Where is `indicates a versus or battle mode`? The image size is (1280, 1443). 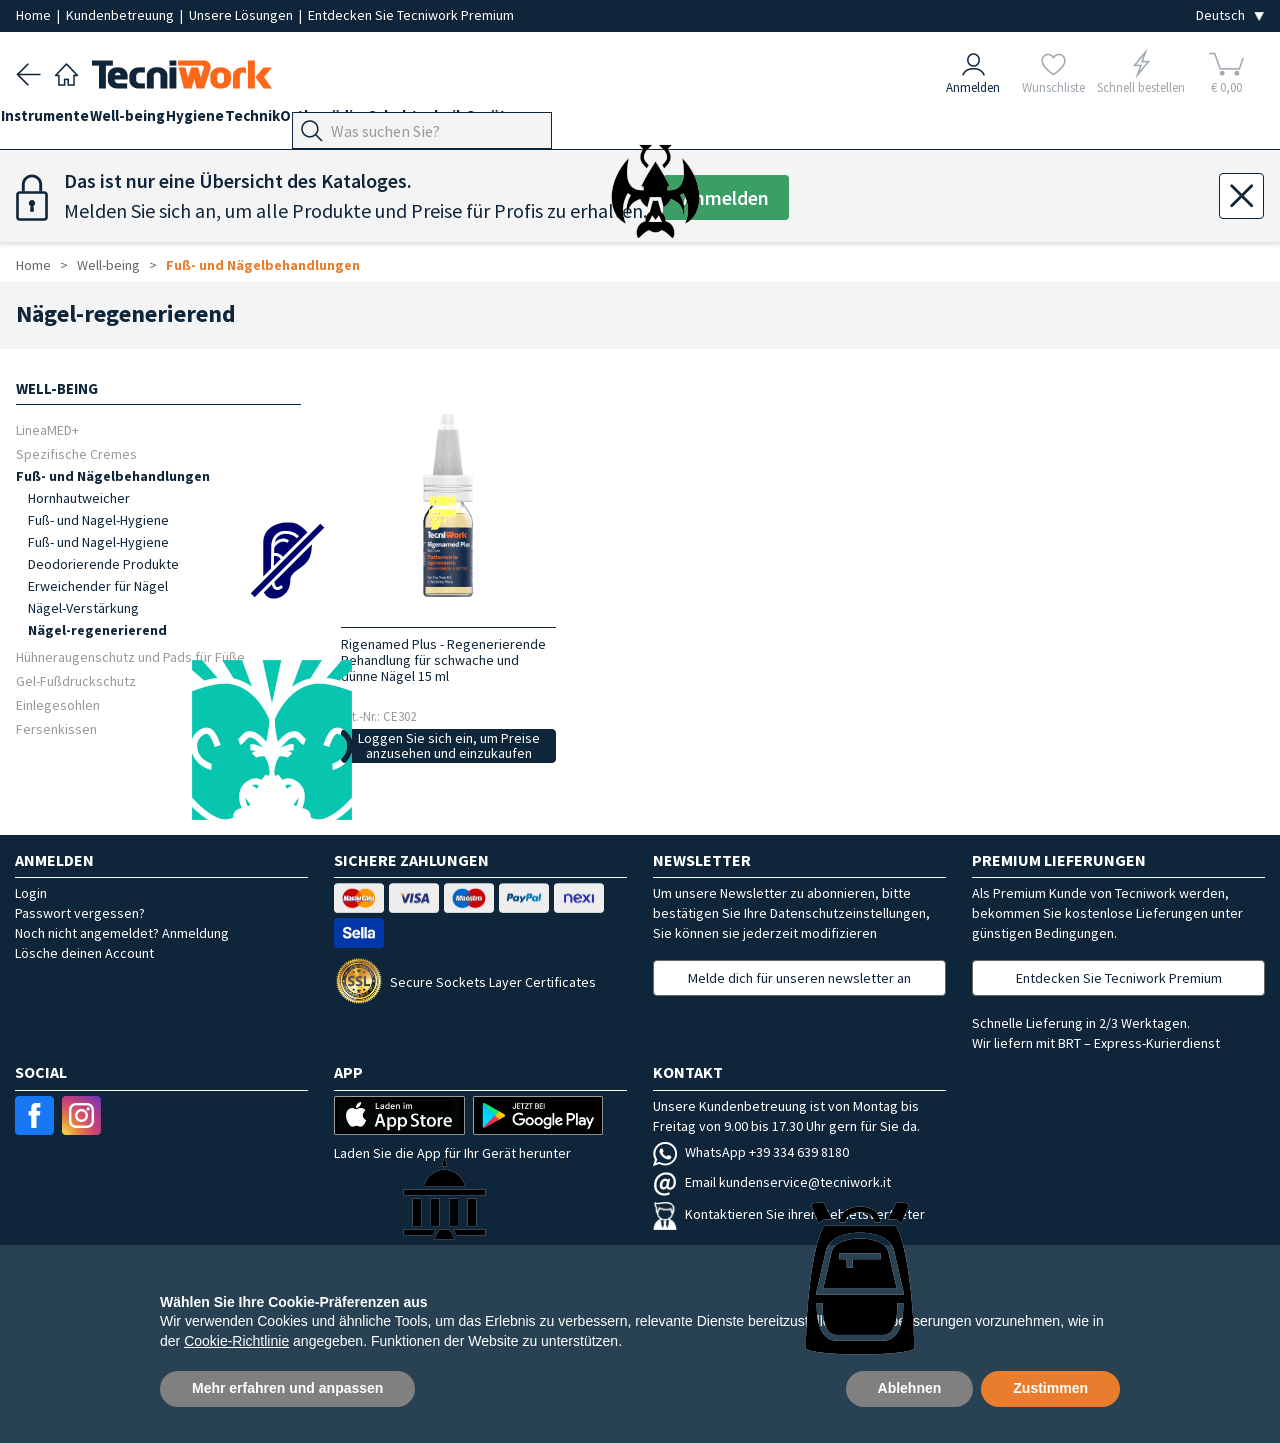
indicates a versus or battle mode is located at coordinates (272, 740).